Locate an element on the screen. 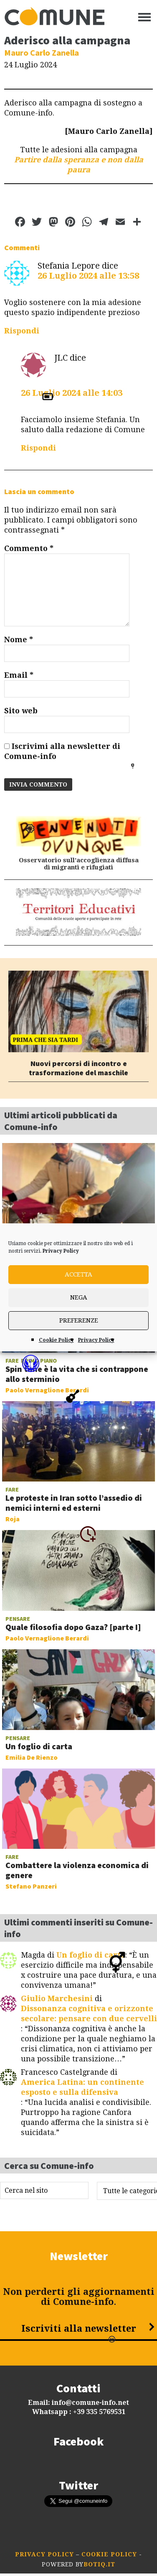 Image resolution: width=157 pixels, height=2576 pixels. indicates battery level at approximately 80% charge is located at coordinates (48, 397).